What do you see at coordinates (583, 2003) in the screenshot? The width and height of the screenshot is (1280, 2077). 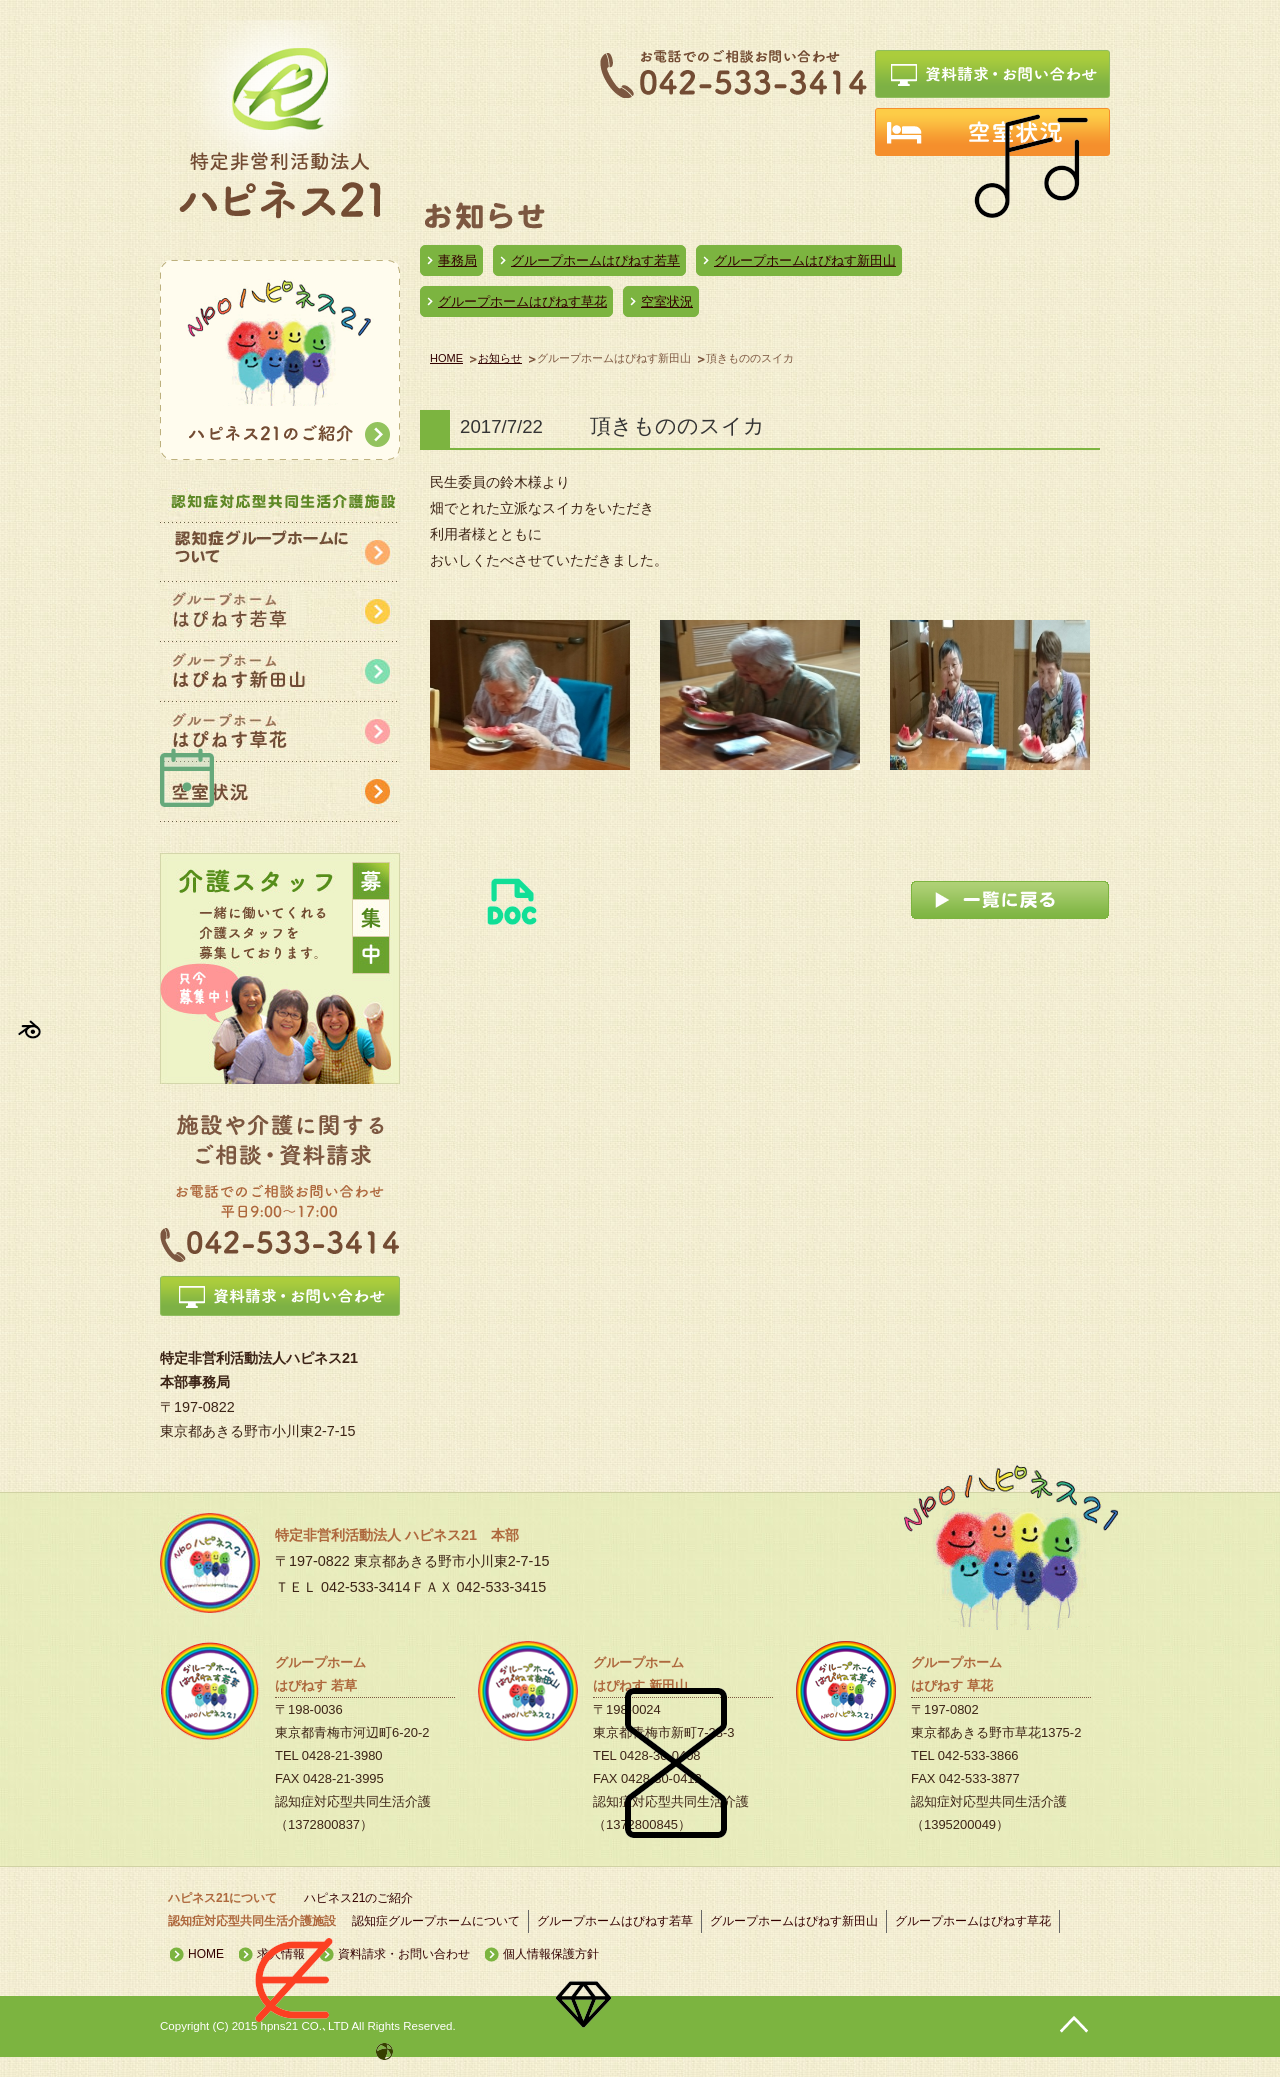 I see `open Sketch design application` at bounding box center [583, 2003].